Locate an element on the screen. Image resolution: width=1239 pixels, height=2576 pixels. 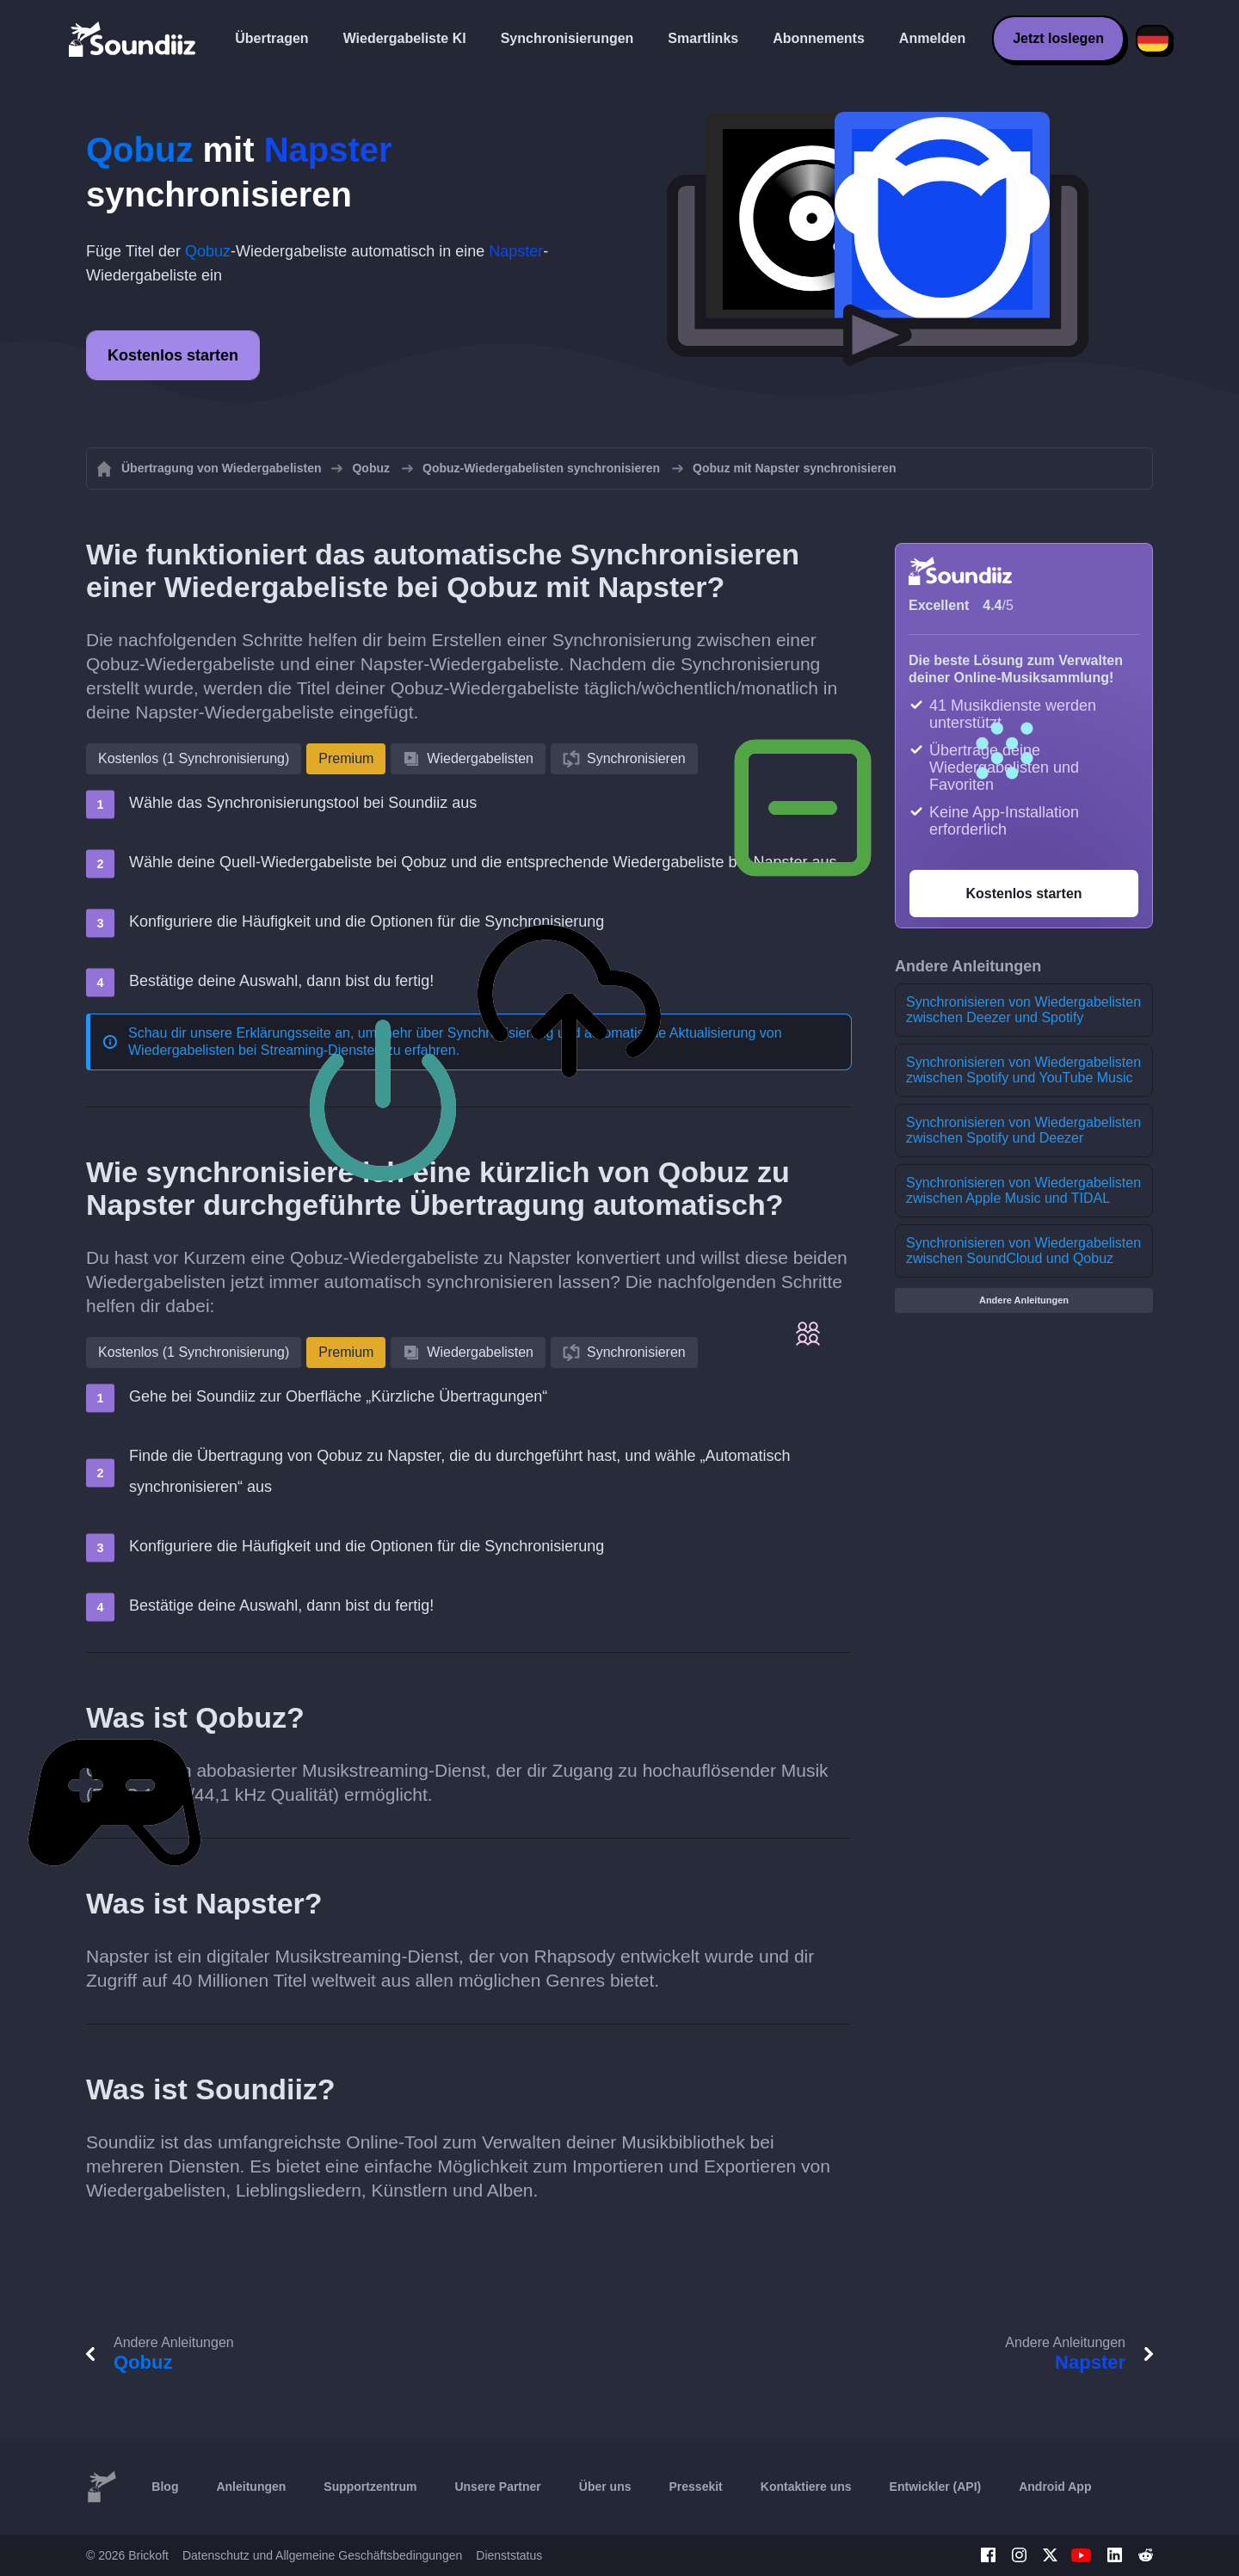
view all team members is located at coordinates (808, 1334).